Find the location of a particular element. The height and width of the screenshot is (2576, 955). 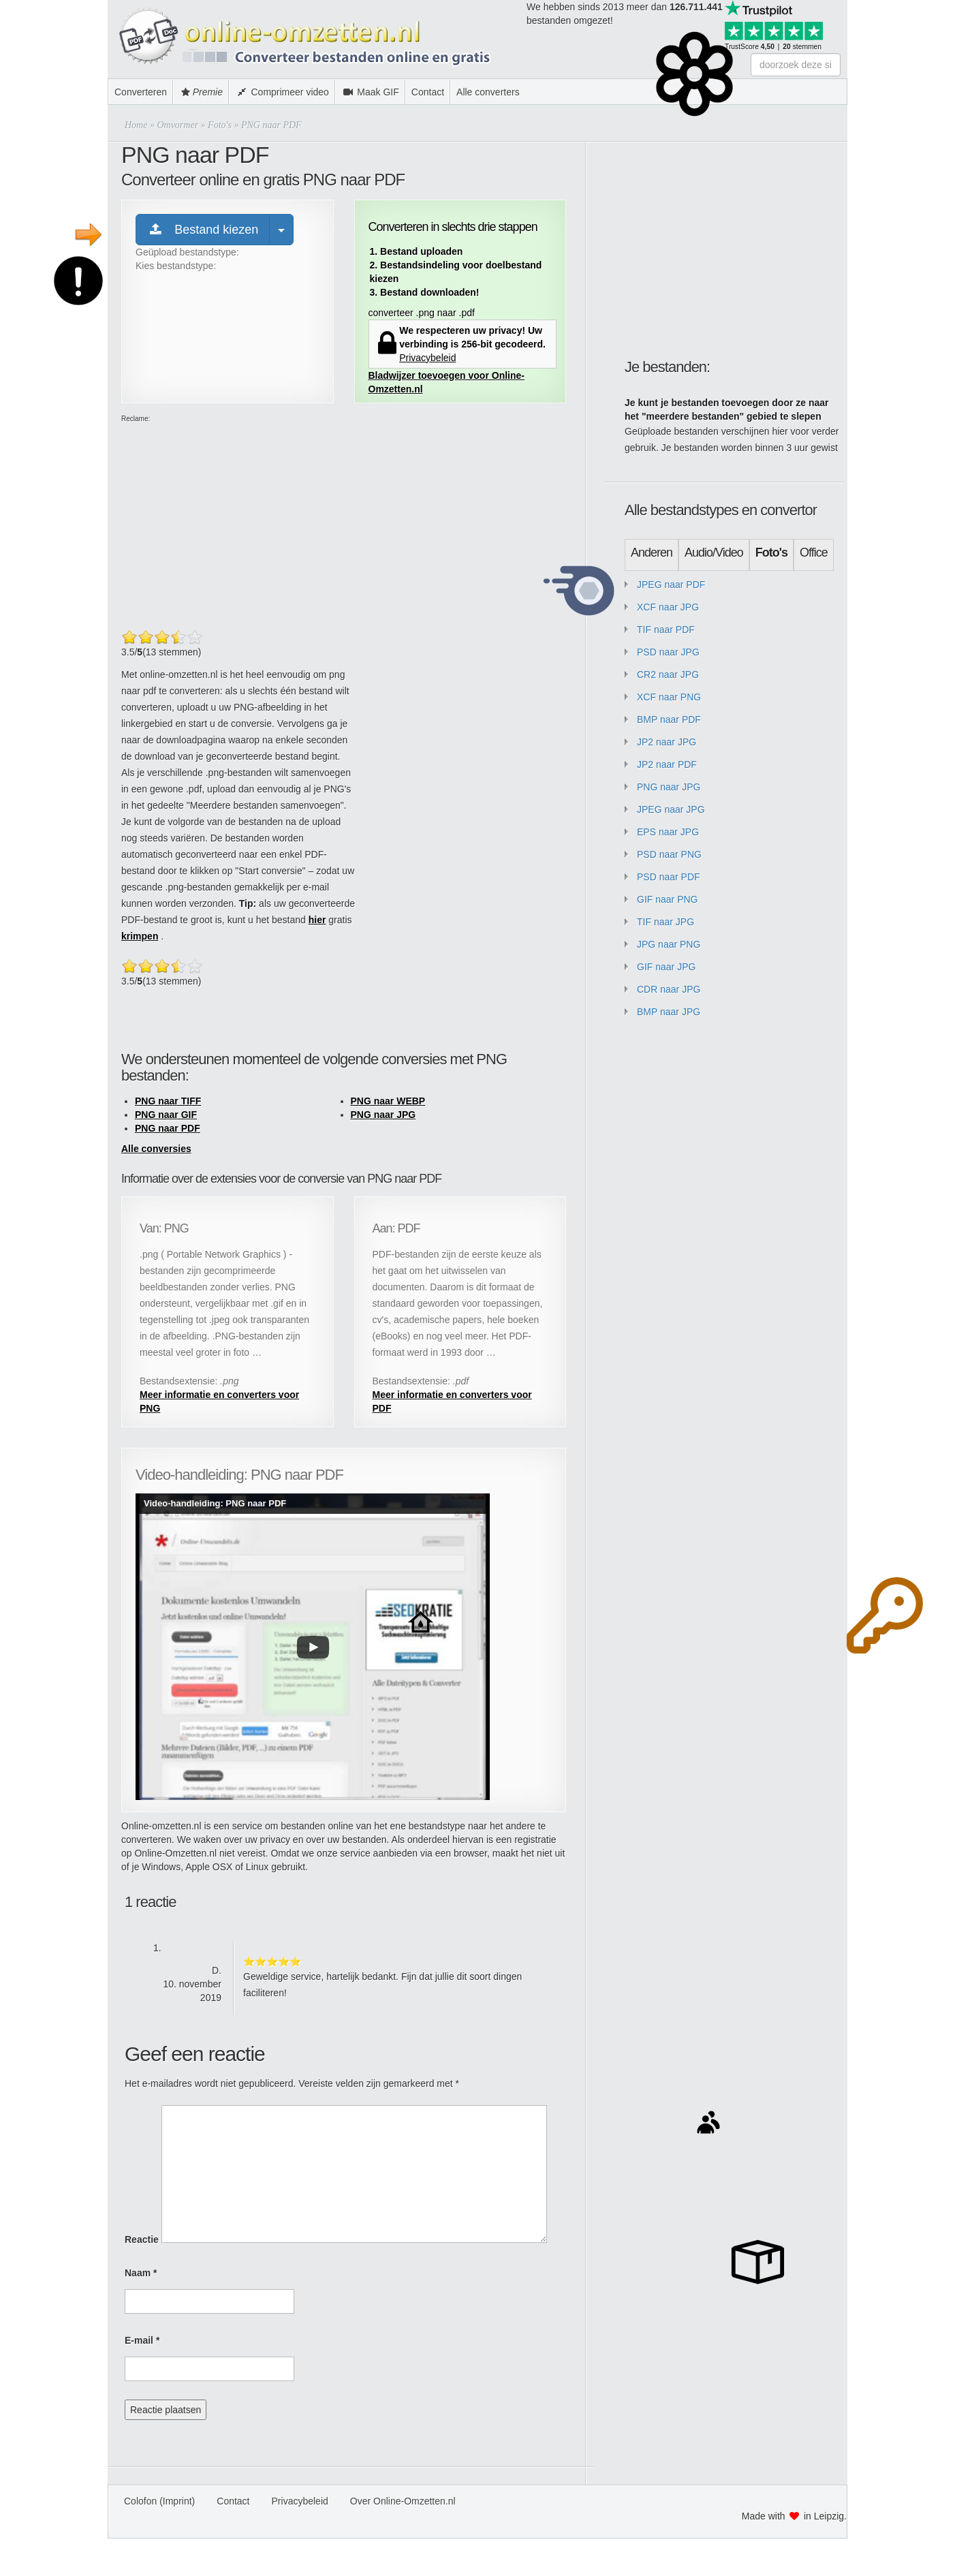

access security or authentication settings is located at coordinates (885, 1615).